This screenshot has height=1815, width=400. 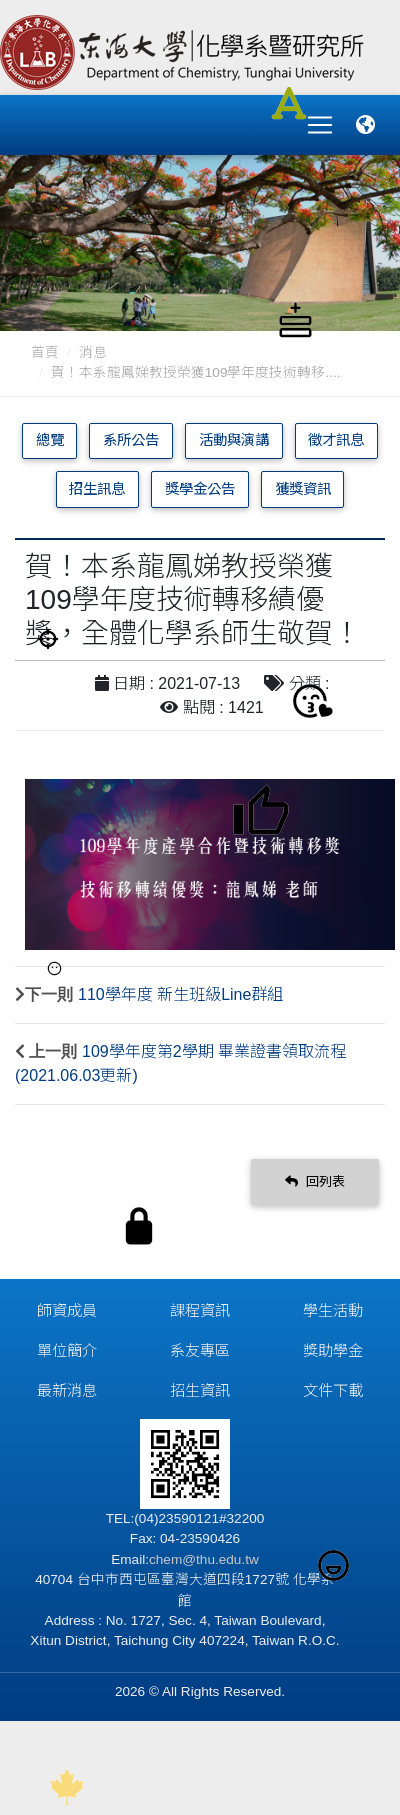 I want to click on add a new row at the top, so click(x=295, y=322).